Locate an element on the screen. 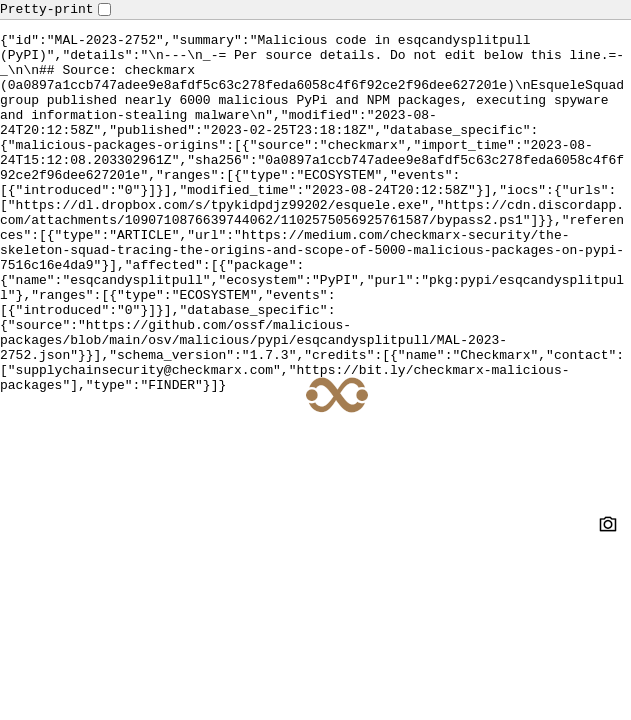 The image size is (631, 720). immer library logo is located at coordinates (337, 395).